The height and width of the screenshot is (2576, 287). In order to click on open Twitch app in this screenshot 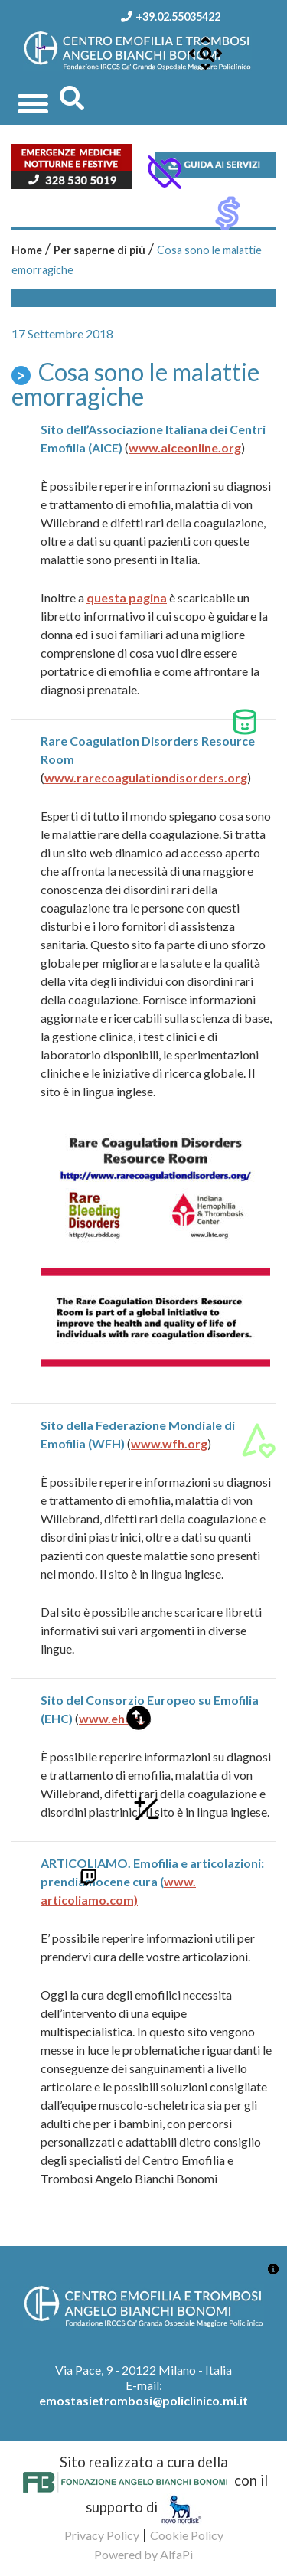, I will do `click(88, 1877)`.